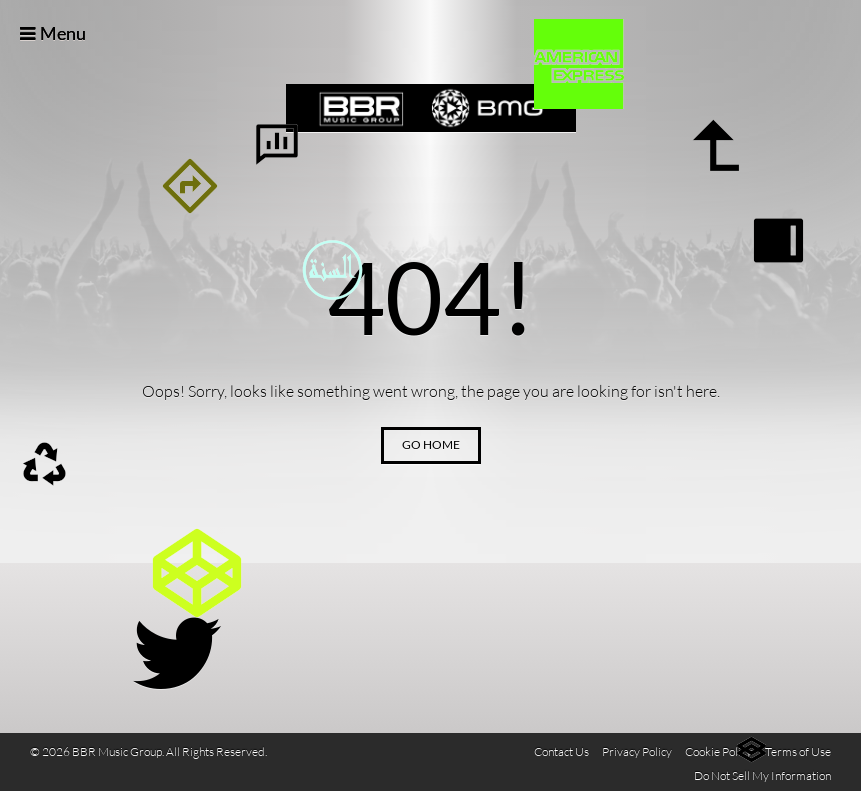 This screenshot has height=791, width=861. I want to click on create a poll in chat, so click(277, 143).